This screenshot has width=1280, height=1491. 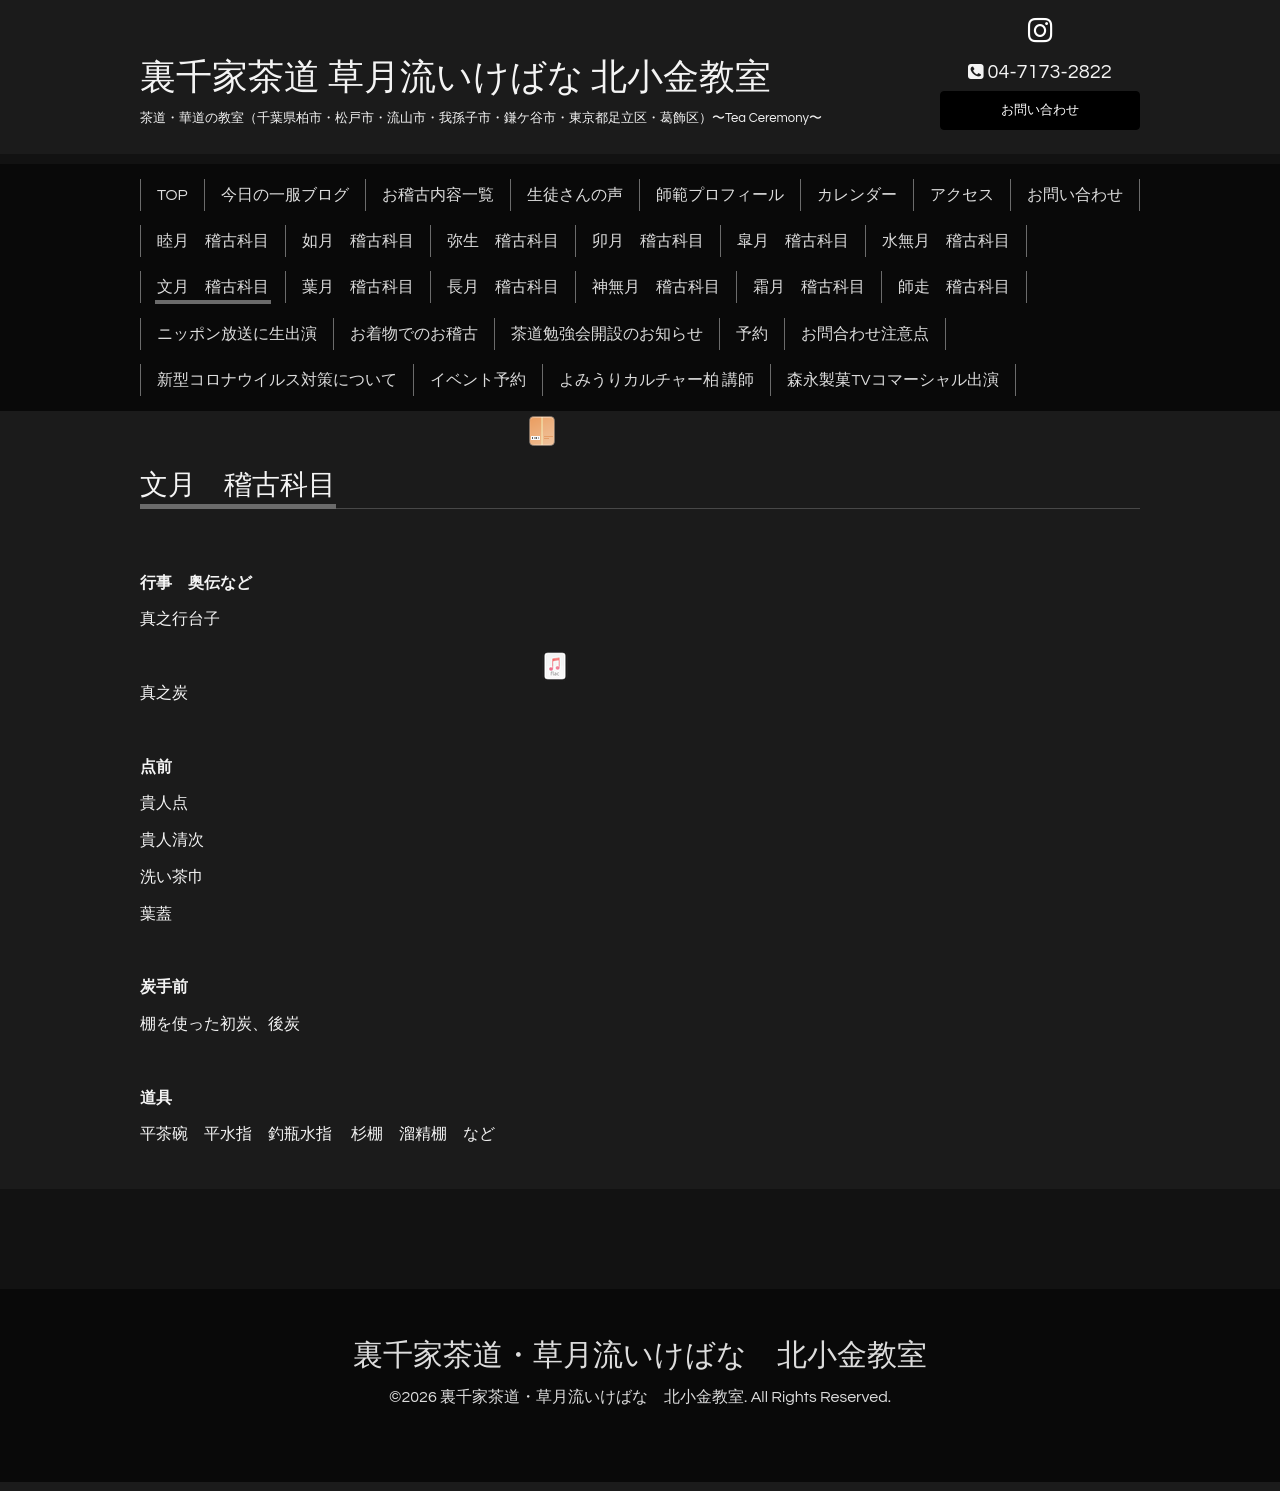 I want to click on a compressed archive or package file, so click(x=542, y=431).